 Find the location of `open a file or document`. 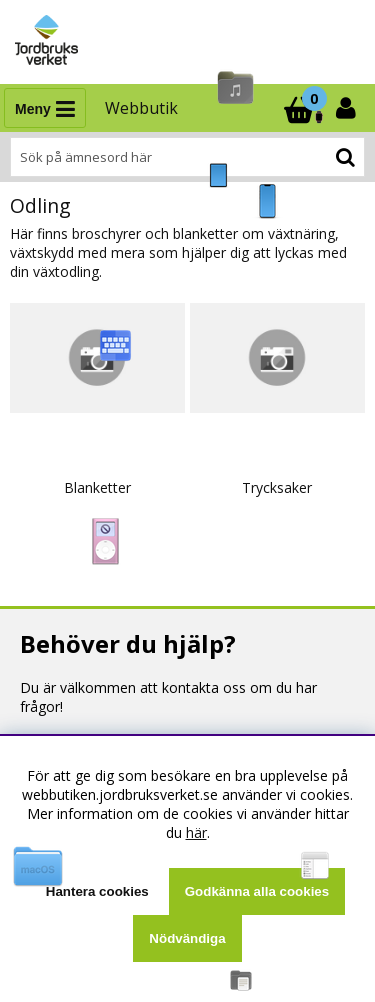

open a file or document is located at coordinates (241, 980).